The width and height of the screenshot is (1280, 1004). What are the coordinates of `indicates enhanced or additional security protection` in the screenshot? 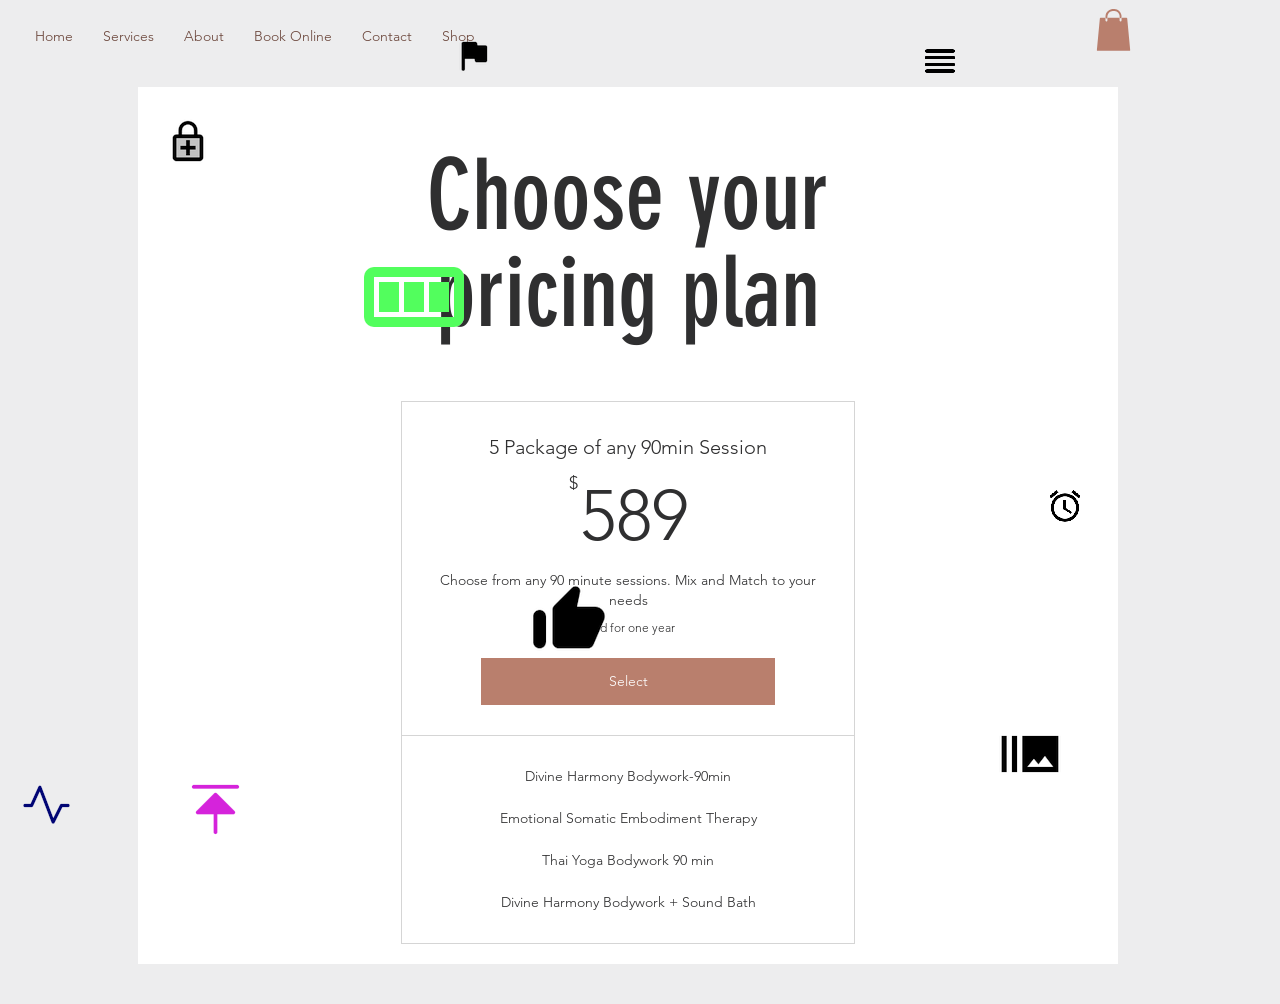 It's located at (188, 142).